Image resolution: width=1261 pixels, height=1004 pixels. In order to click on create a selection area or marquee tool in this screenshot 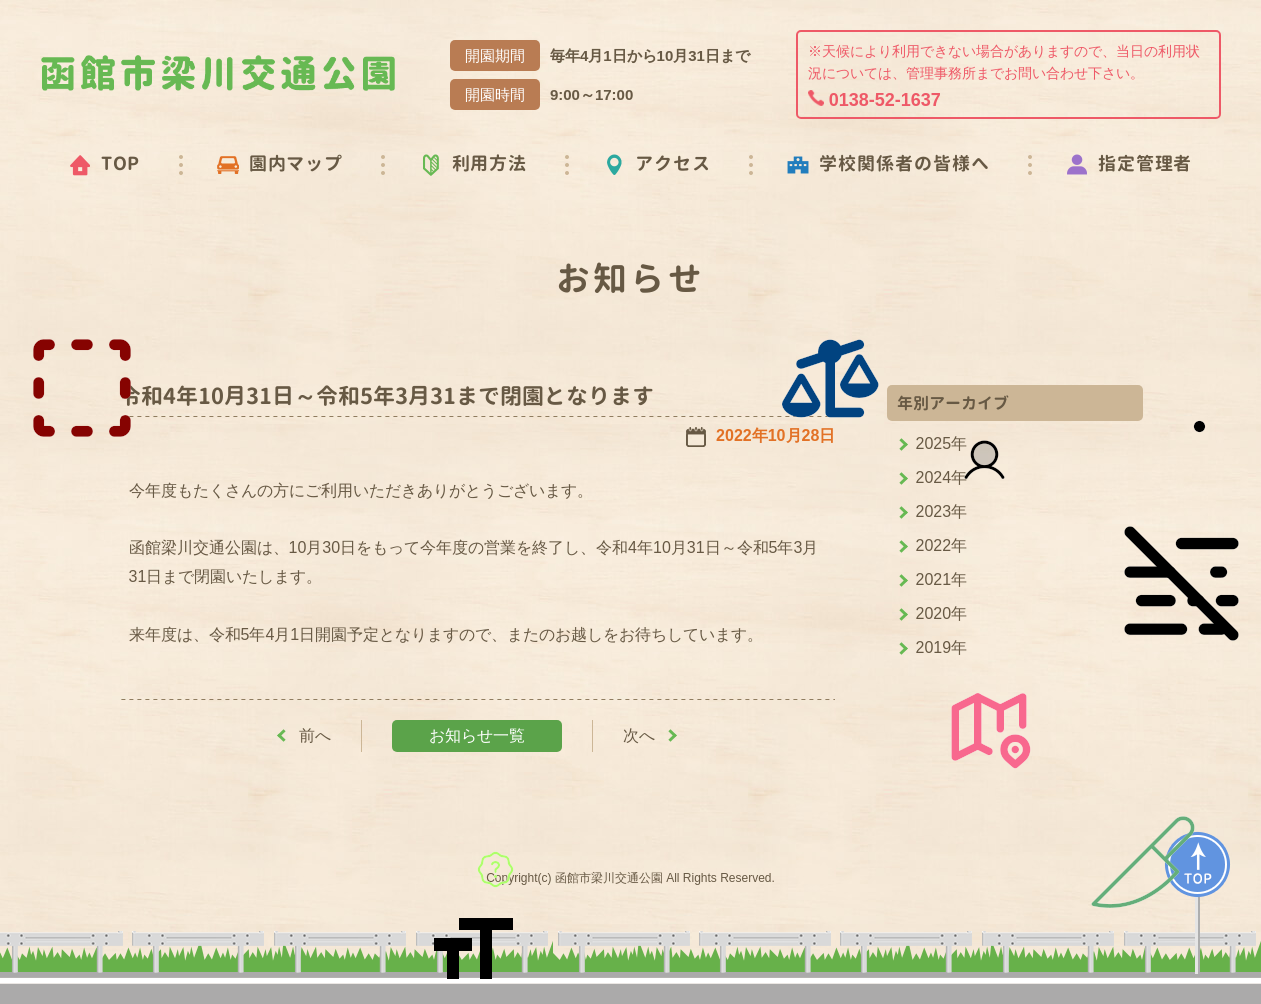, I will do `click(82, 388)`.